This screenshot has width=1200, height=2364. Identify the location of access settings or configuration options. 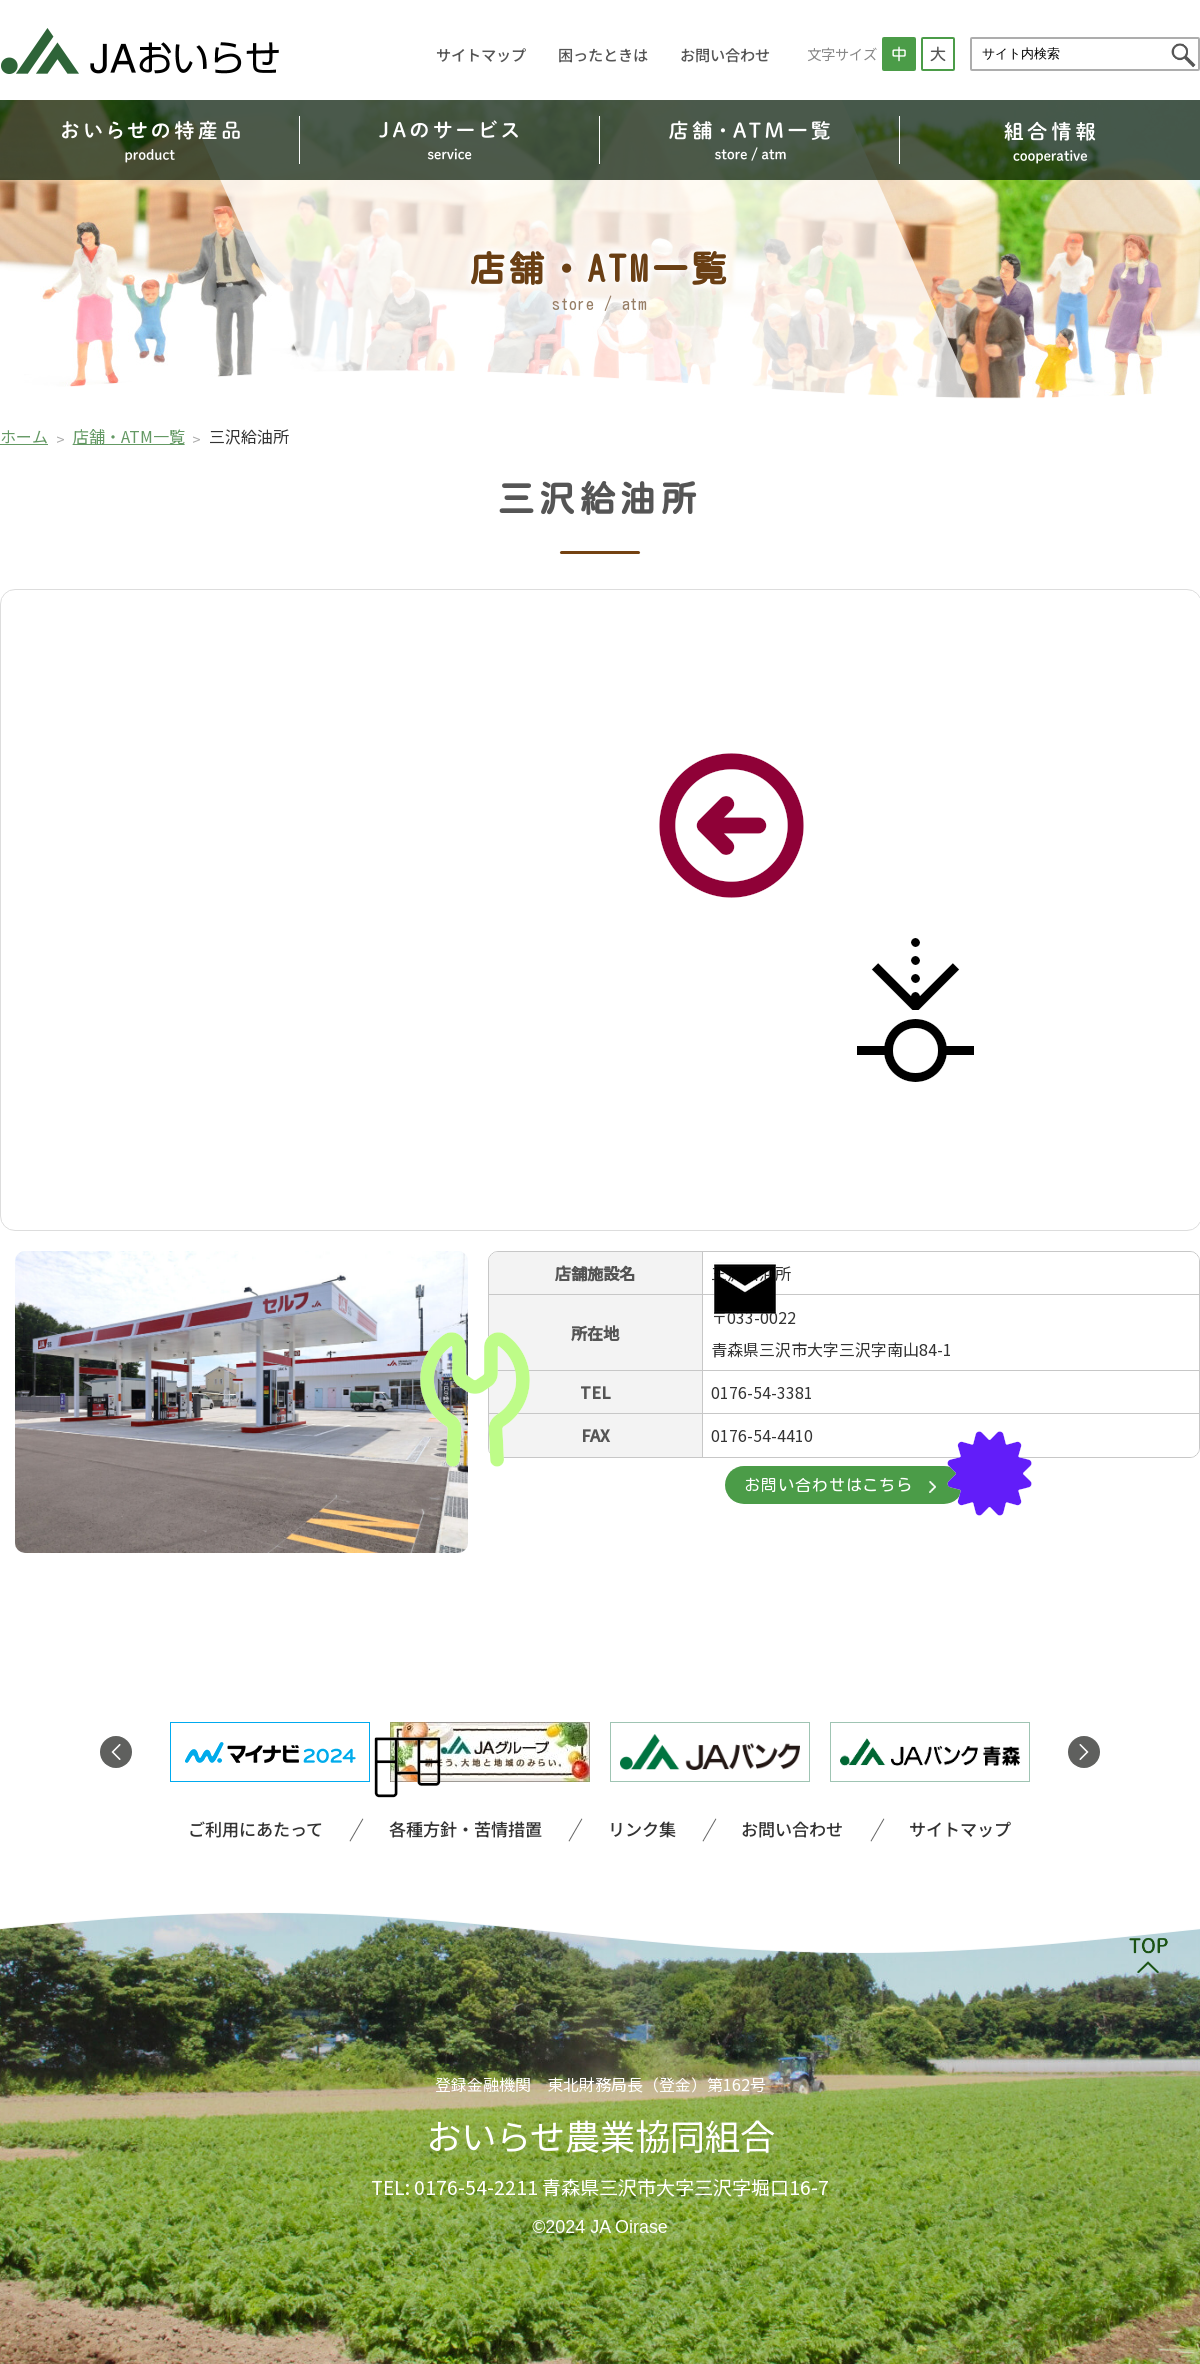
(475, 1398).